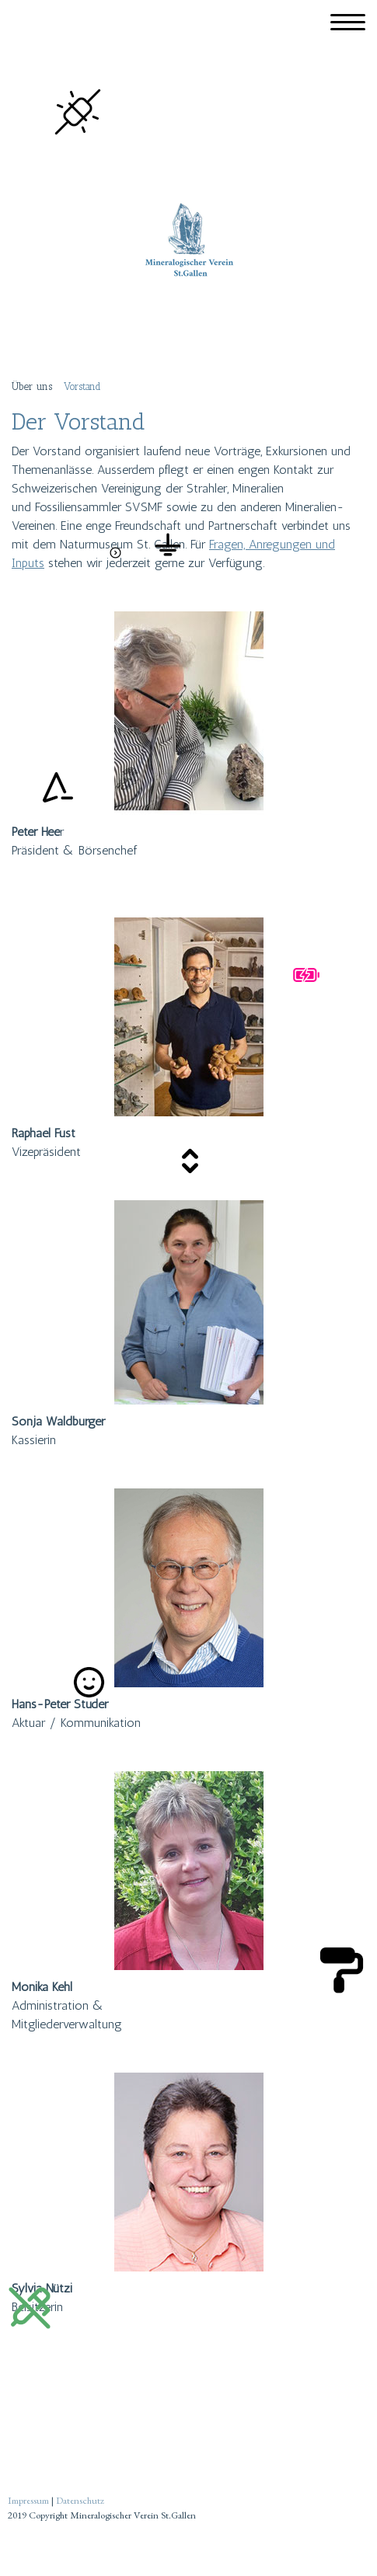 This screenshot has width=377, height=2576. I want to click on indicates device is currently charging, so click(306, 975).